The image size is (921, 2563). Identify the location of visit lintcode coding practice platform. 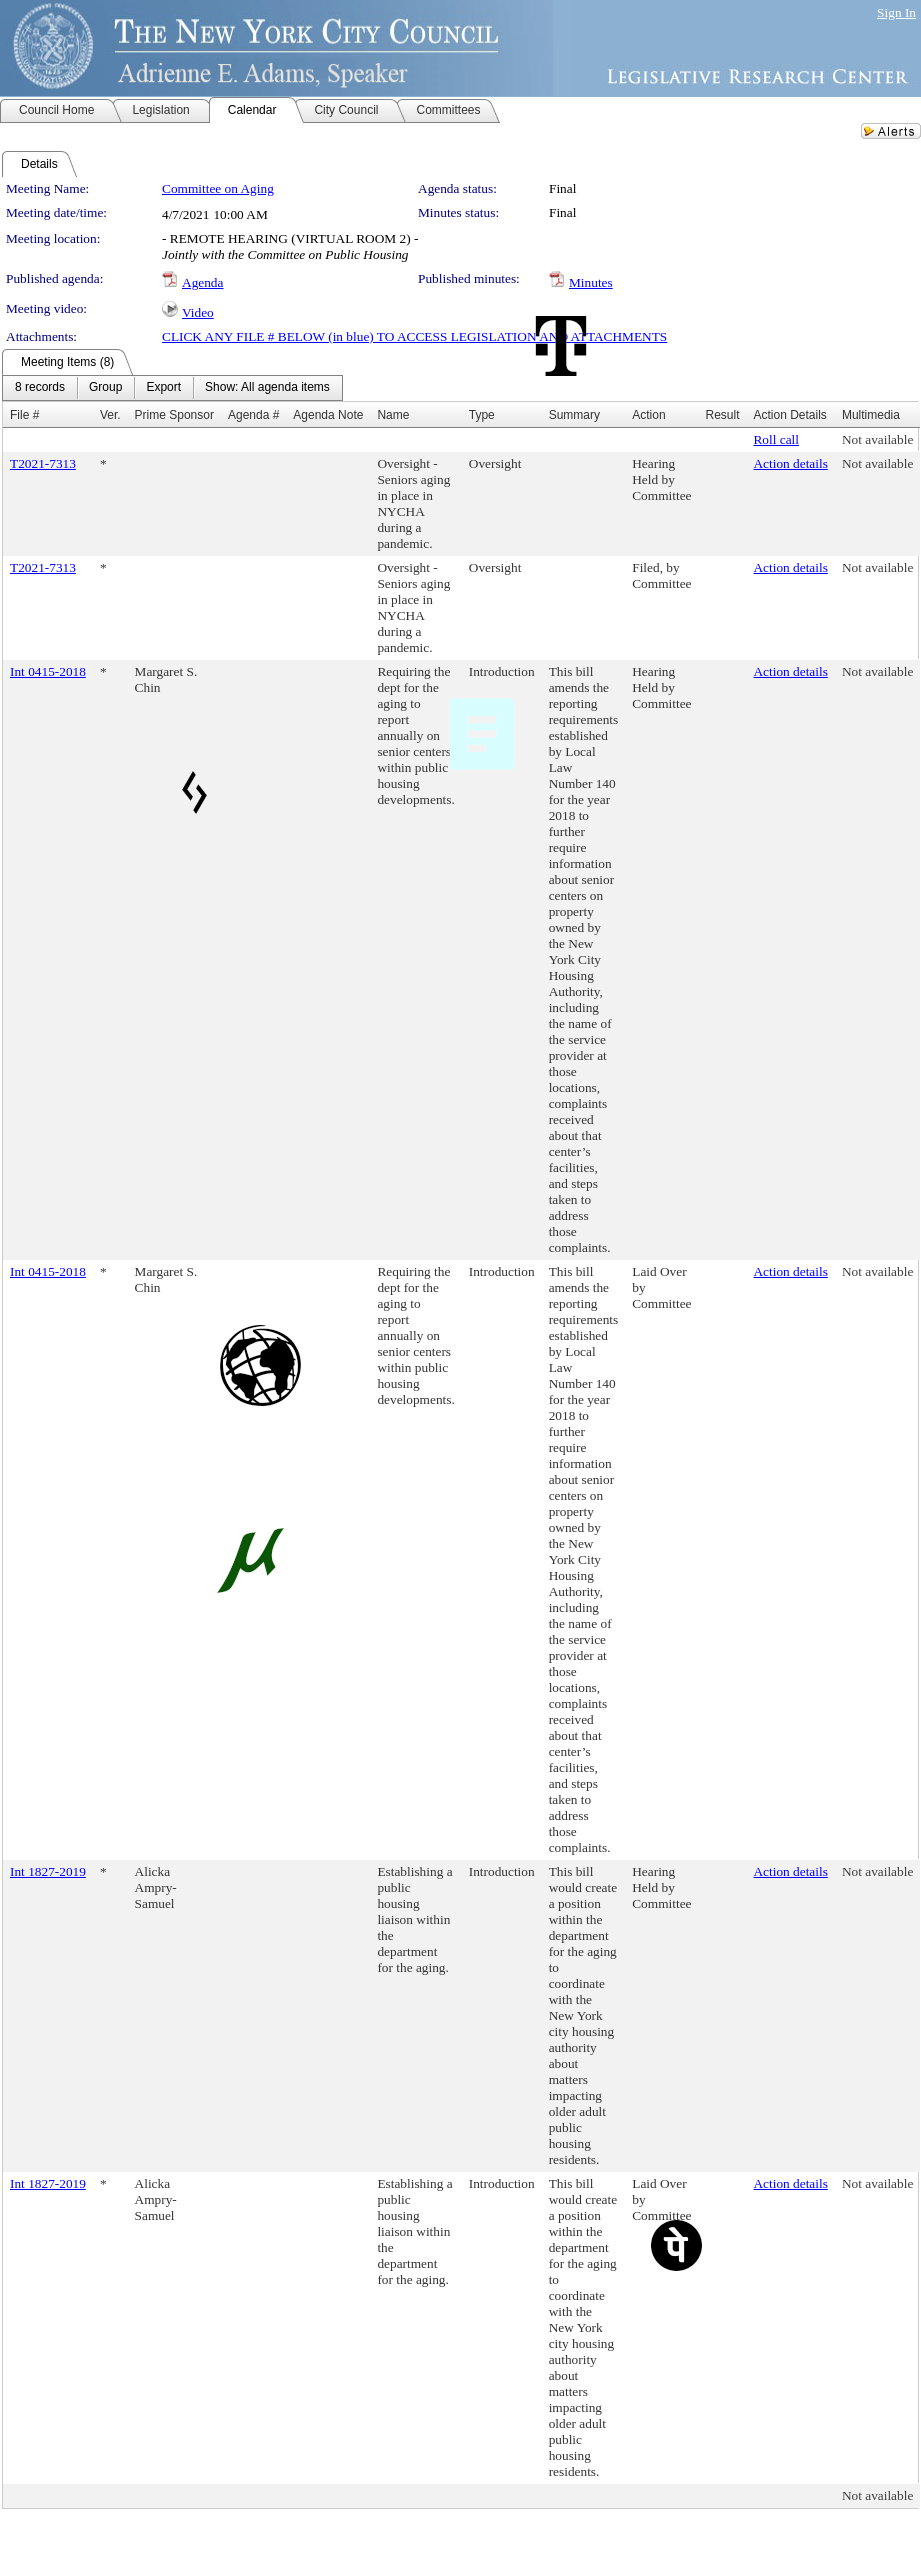
(194, 792).